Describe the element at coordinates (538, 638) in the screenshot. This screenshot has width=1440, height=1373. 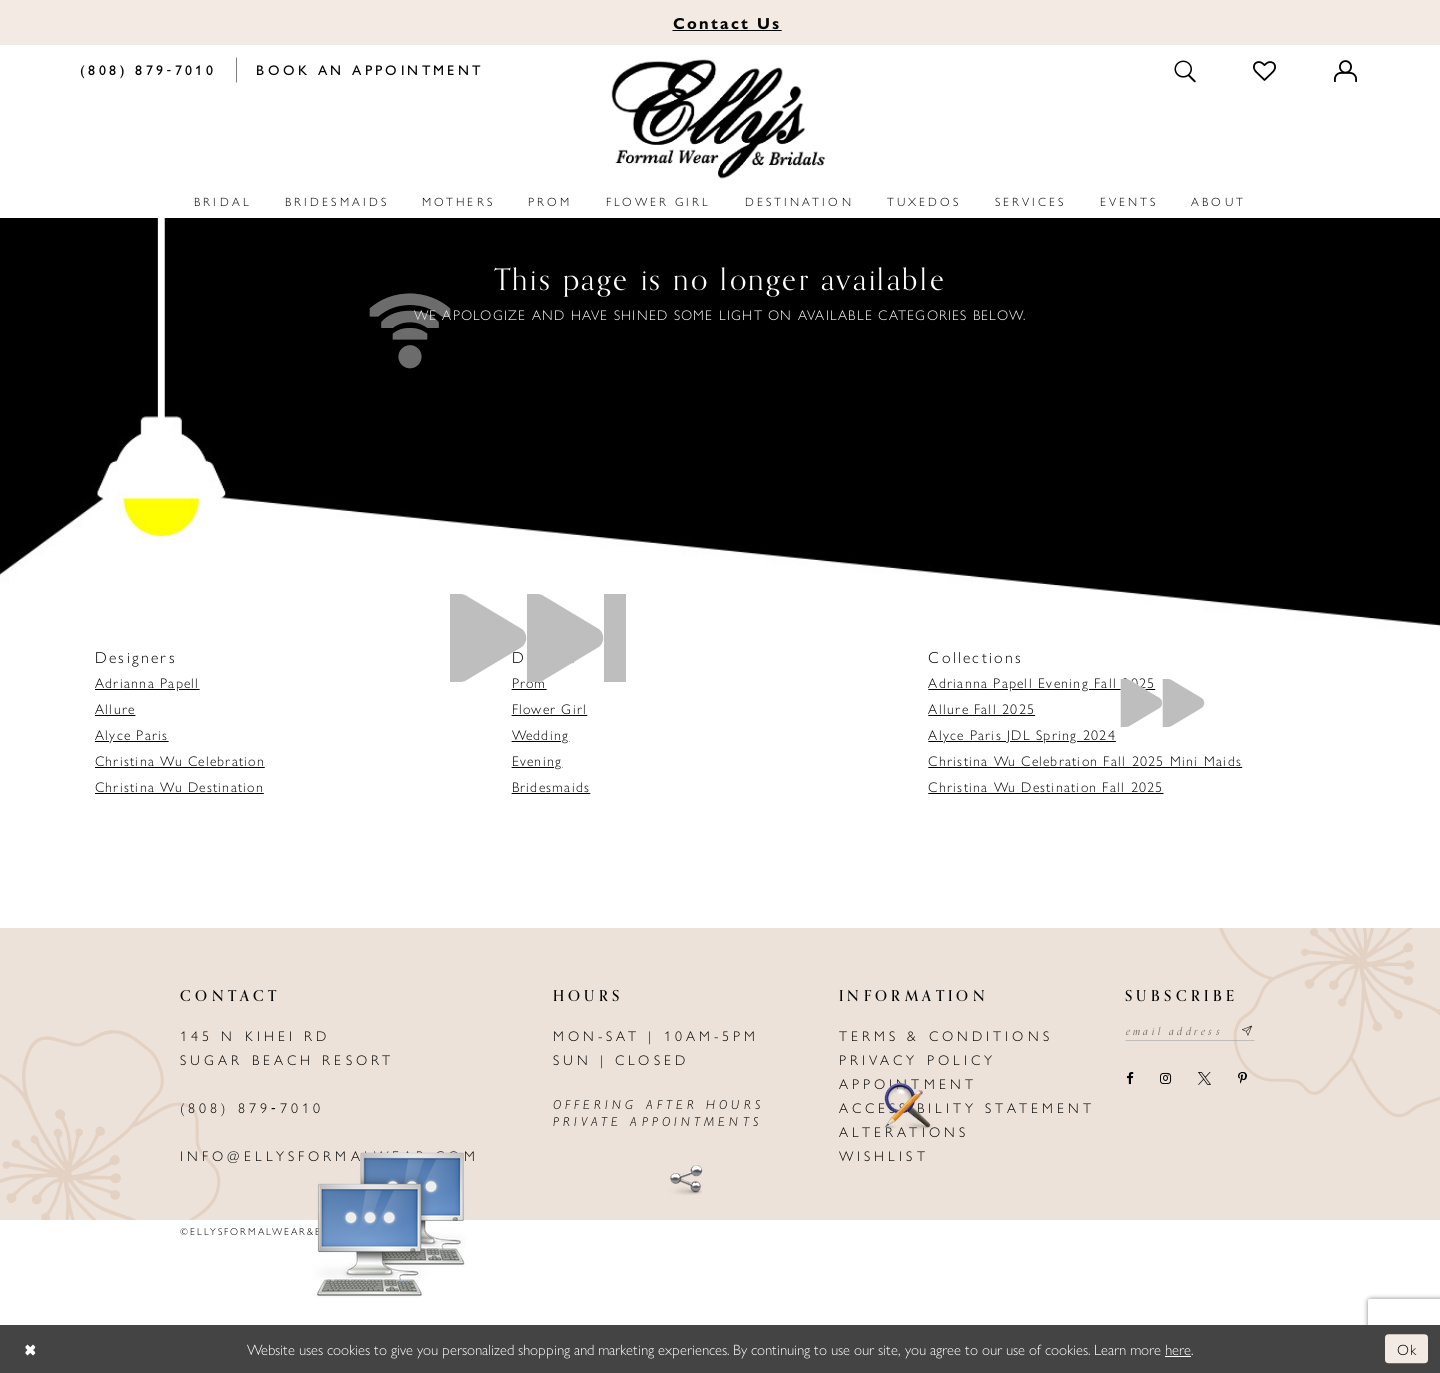
I see `skip to the next track` at that location.